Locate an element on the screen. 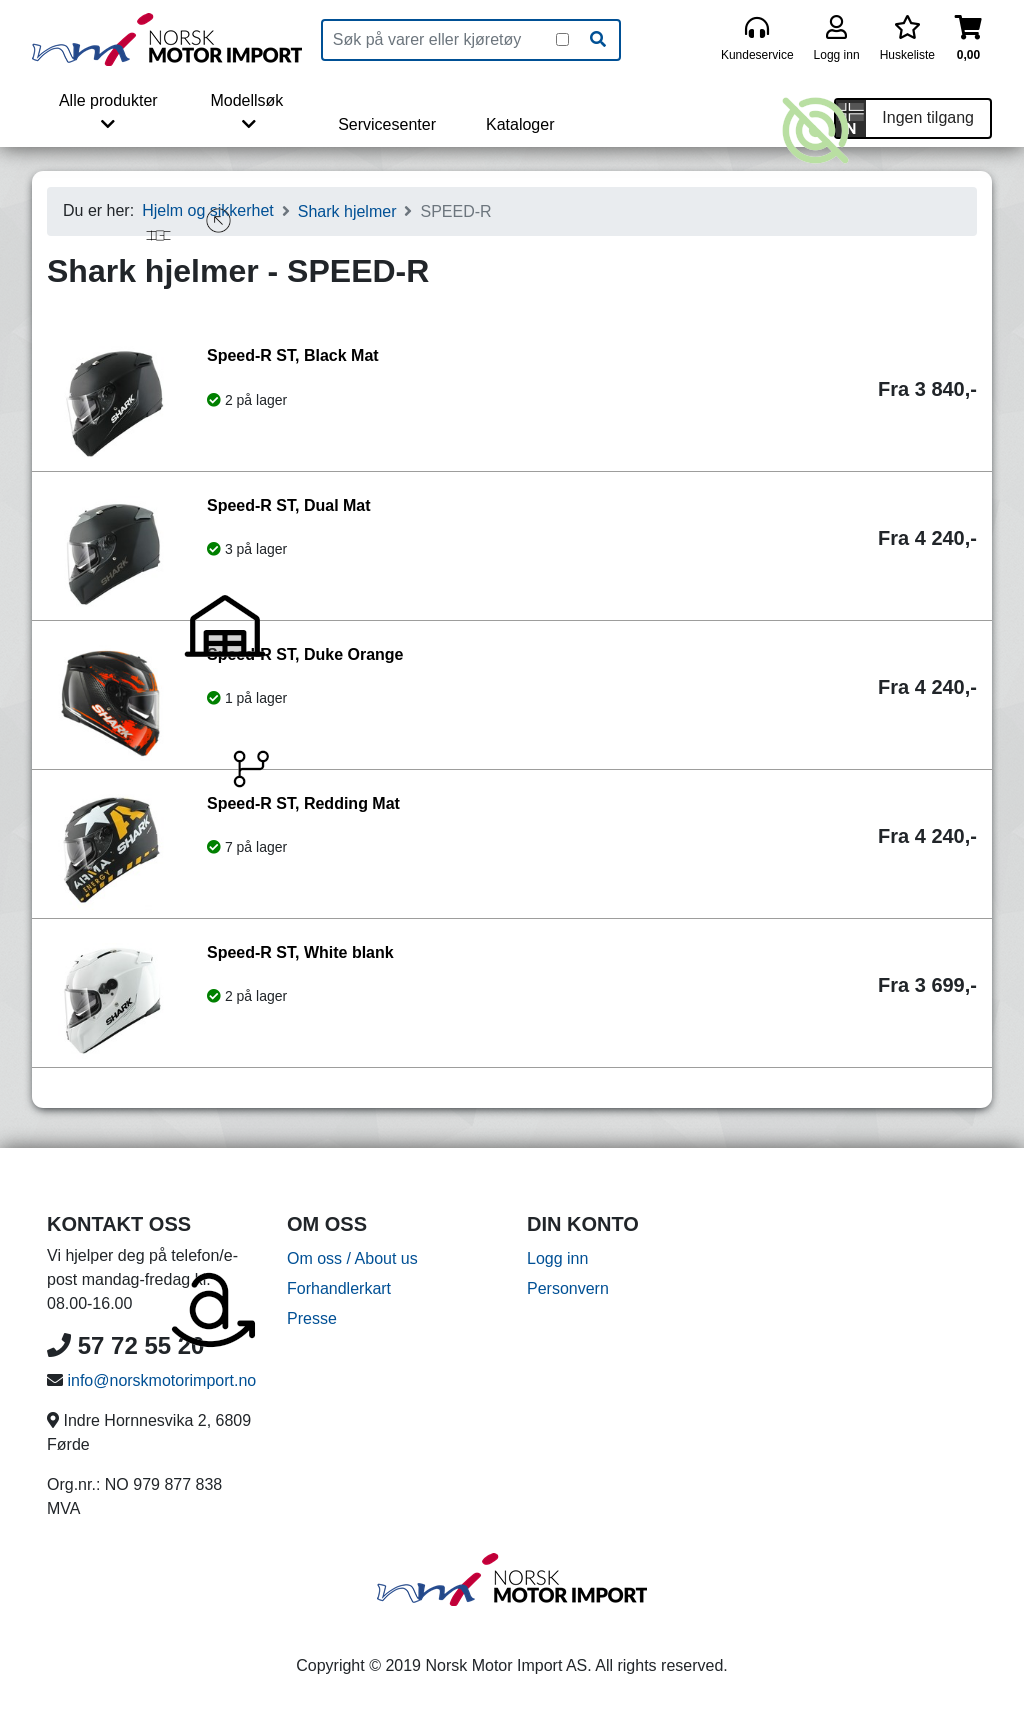 The height and width of the screenshot is (1710, 1024). disable targeting or tracking is located at coordinates (815, 130).